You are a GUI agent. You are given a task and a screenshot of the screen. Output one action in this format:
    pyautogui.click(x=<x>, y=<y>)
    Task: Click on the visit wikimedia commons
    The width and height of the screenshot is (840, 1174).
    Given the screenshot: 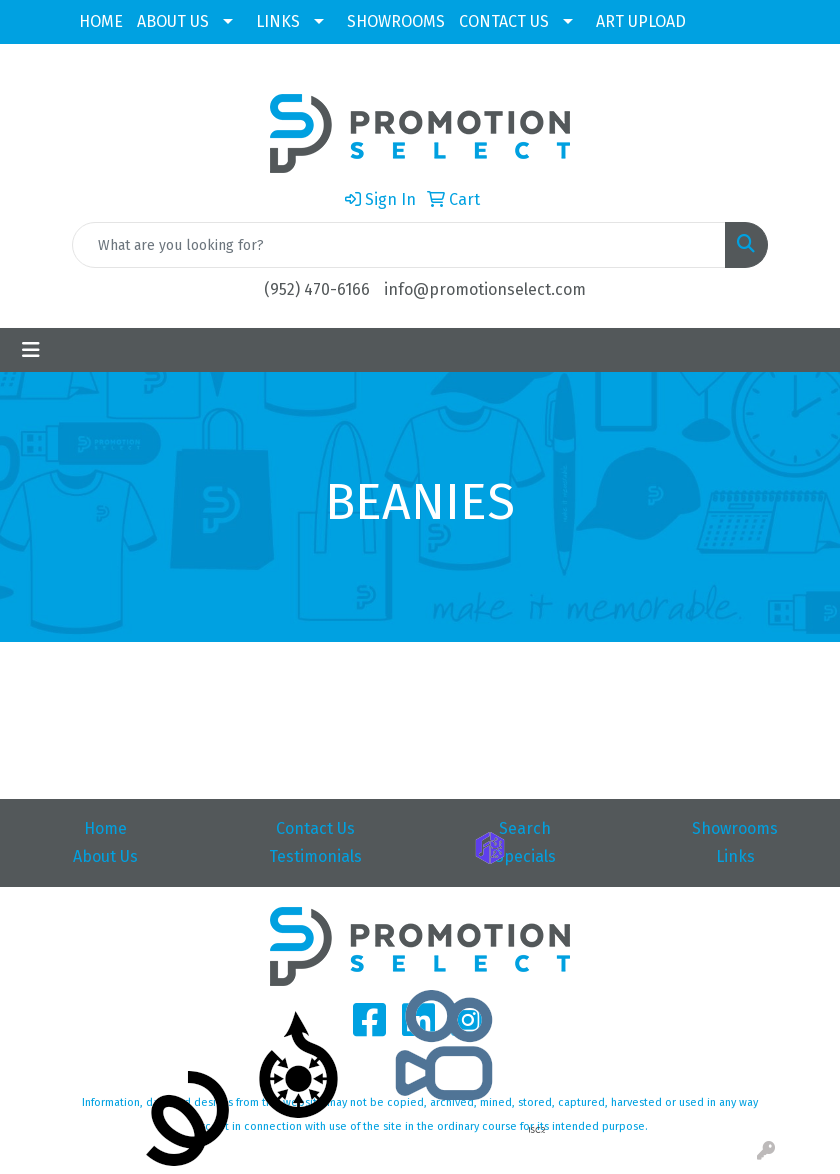 What is the action you would take?
    pyautogui.click(x=298, y=1064)
    